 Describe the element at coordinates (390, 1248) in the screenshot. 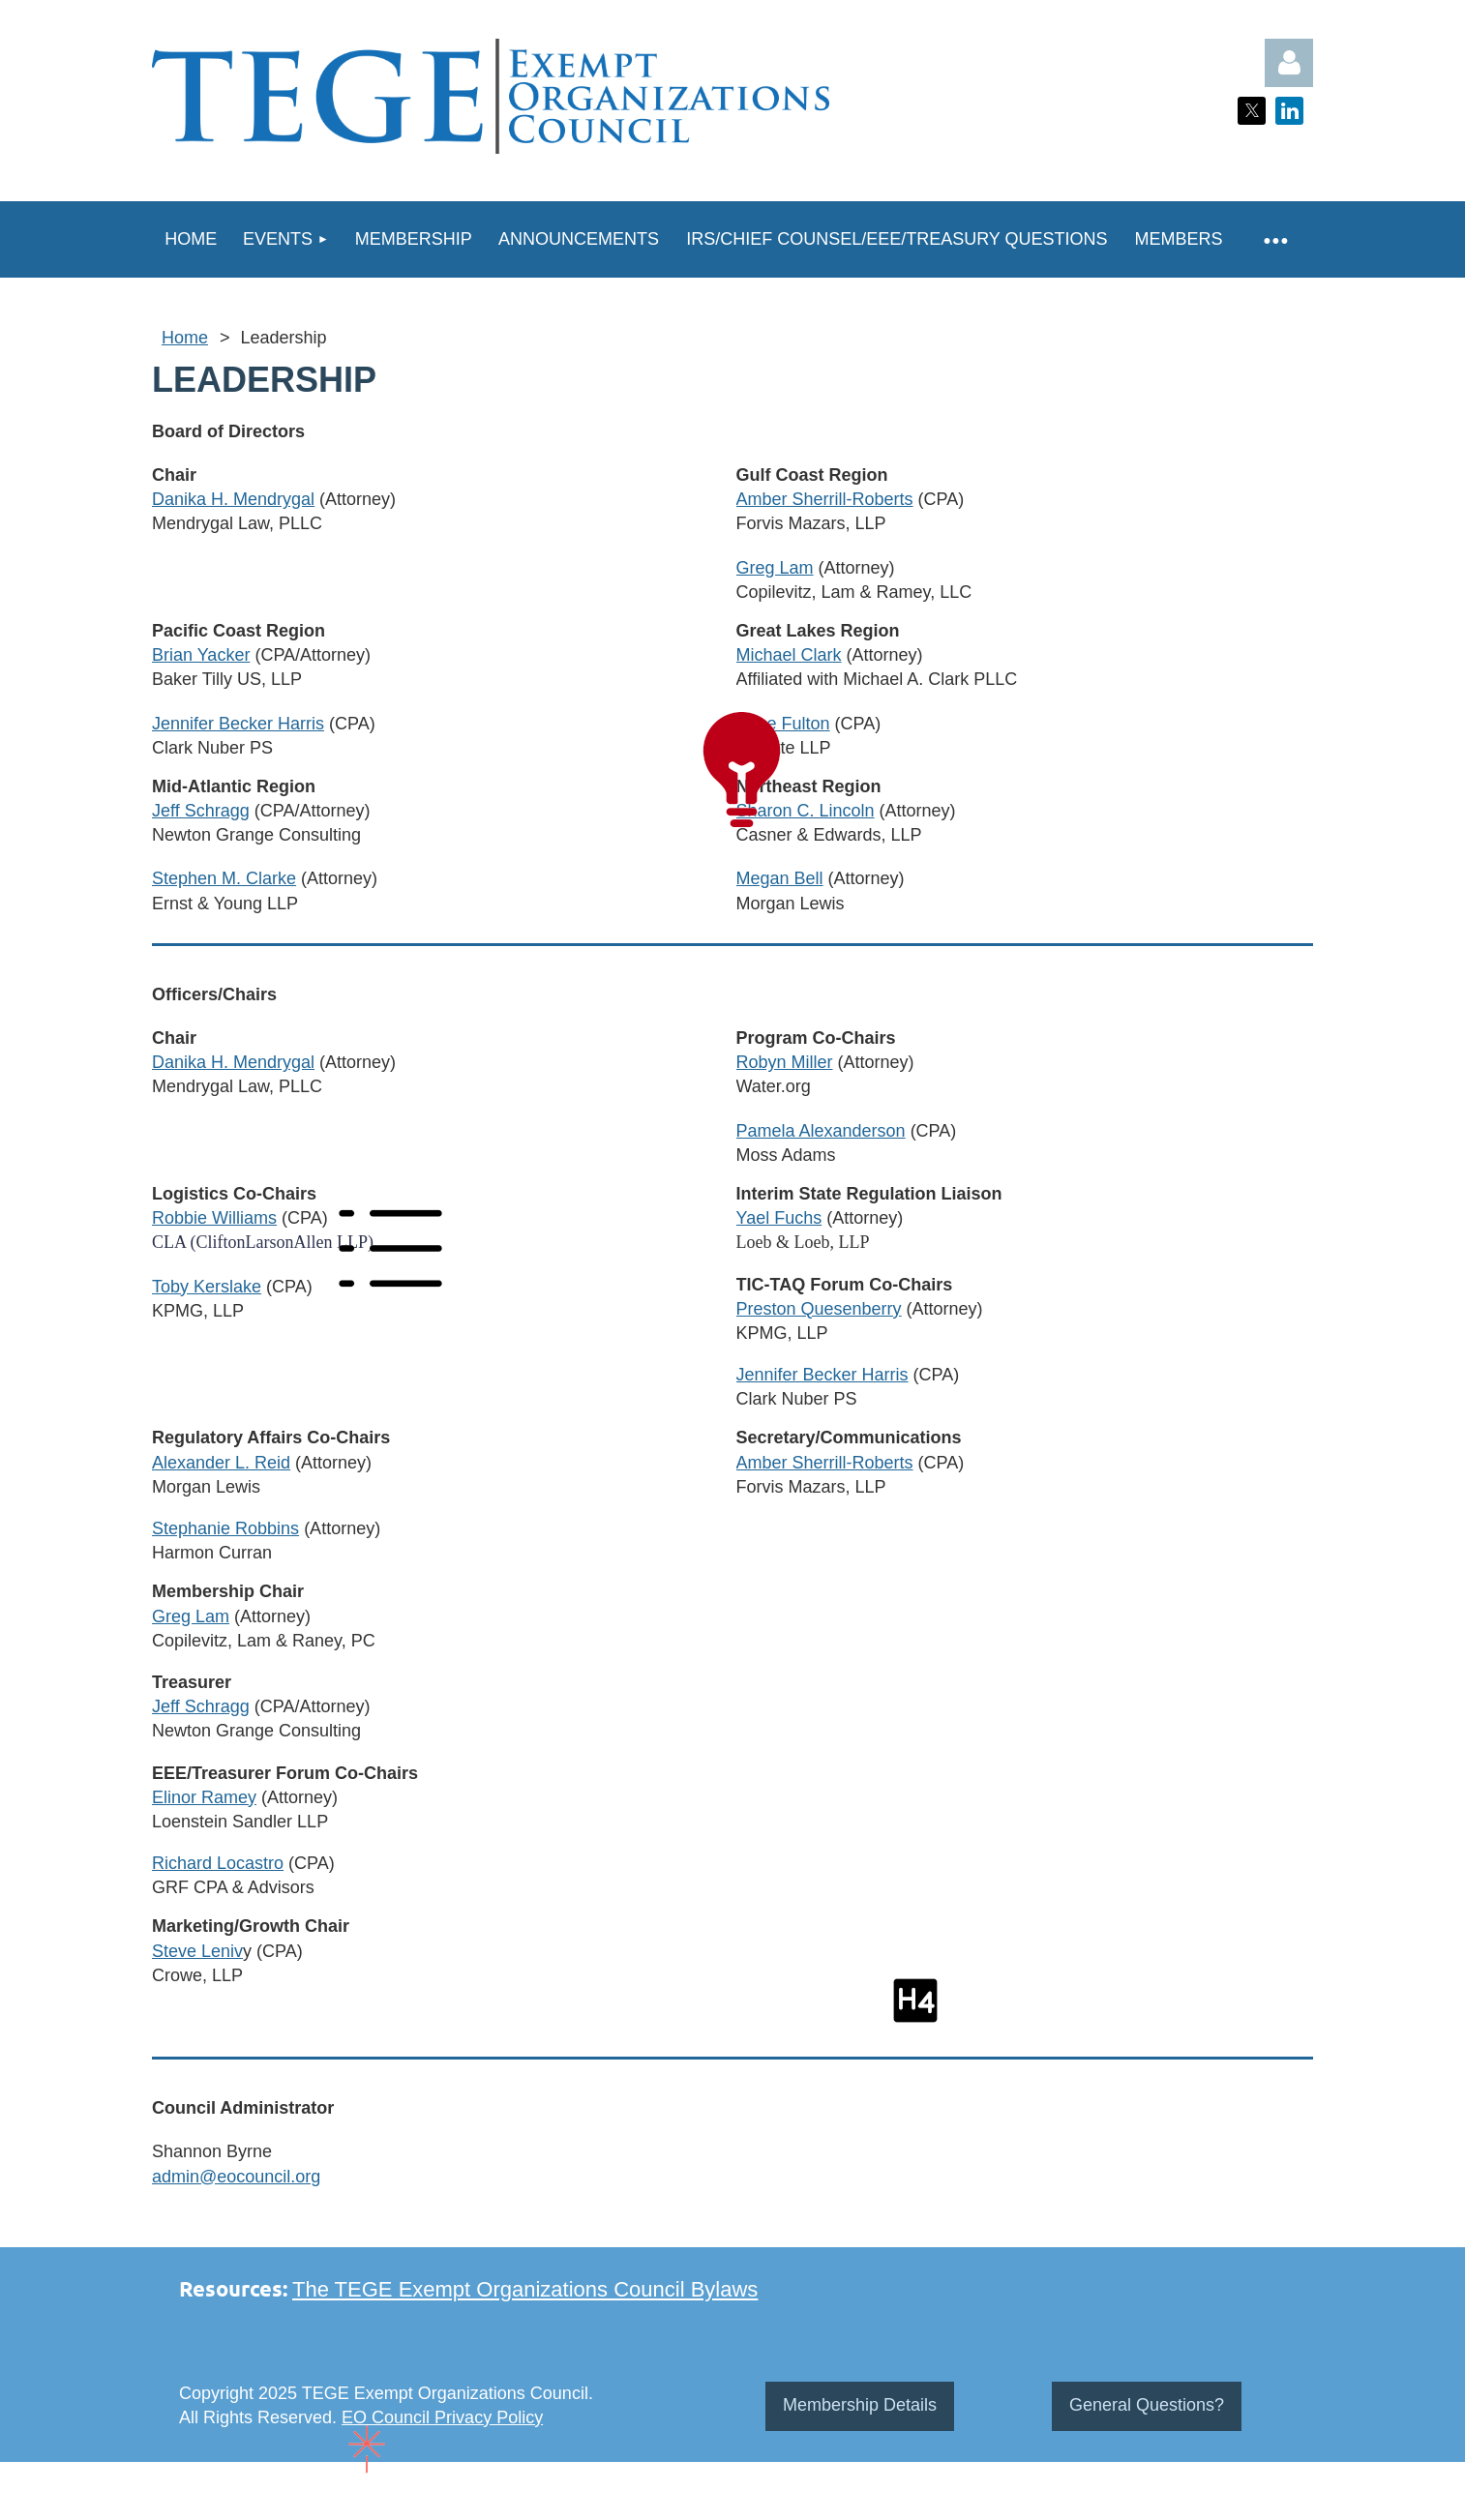

I see `view items in a list format` at that location.